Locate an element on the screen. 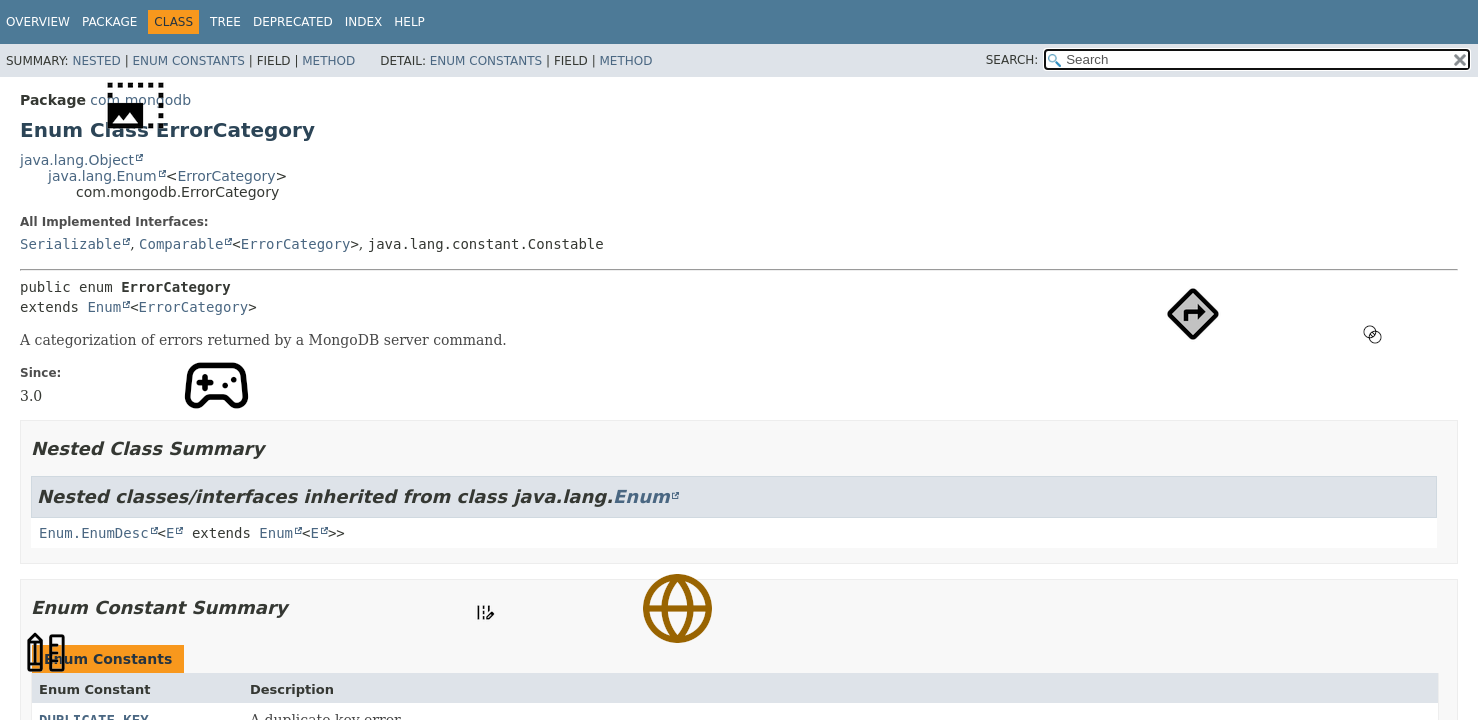  access design or editing tools is located at coordinates (46, 653).